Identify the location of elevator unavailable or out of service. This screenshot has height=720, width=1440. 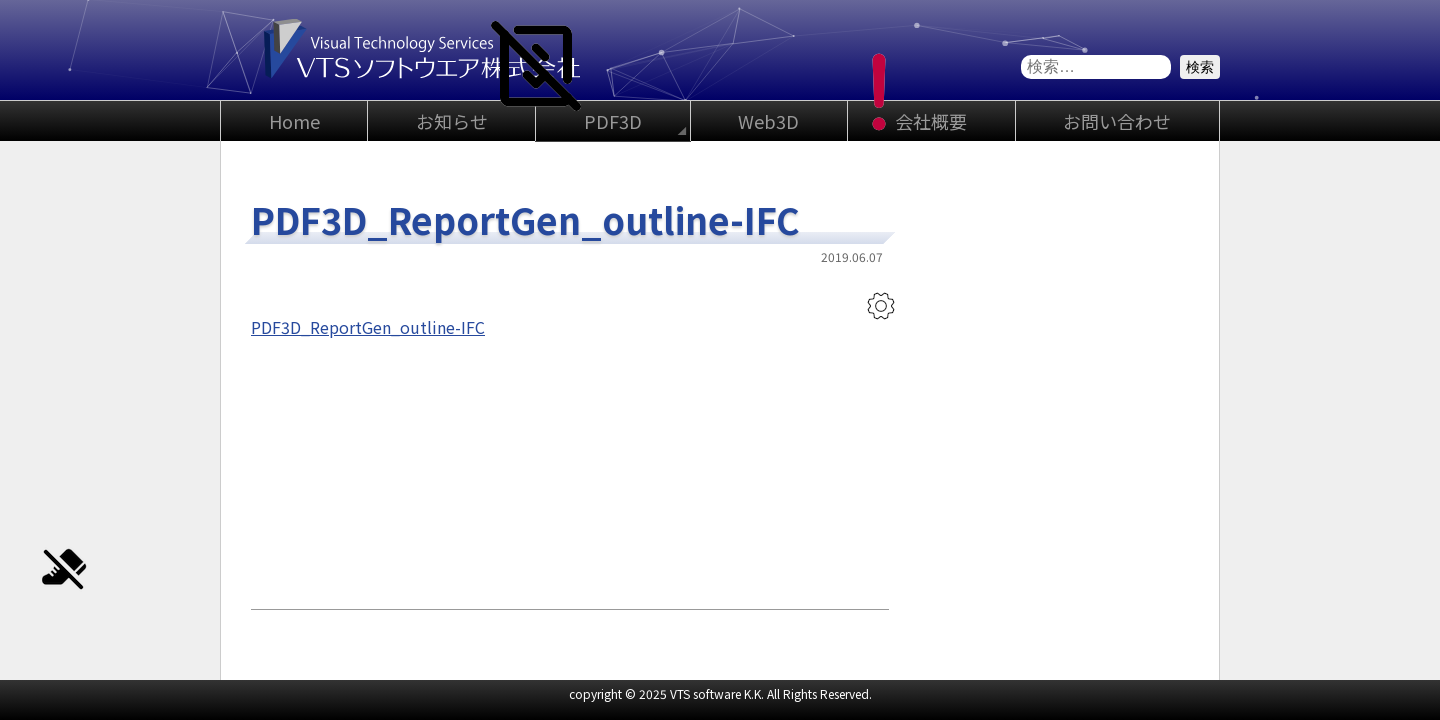
(536, 66).